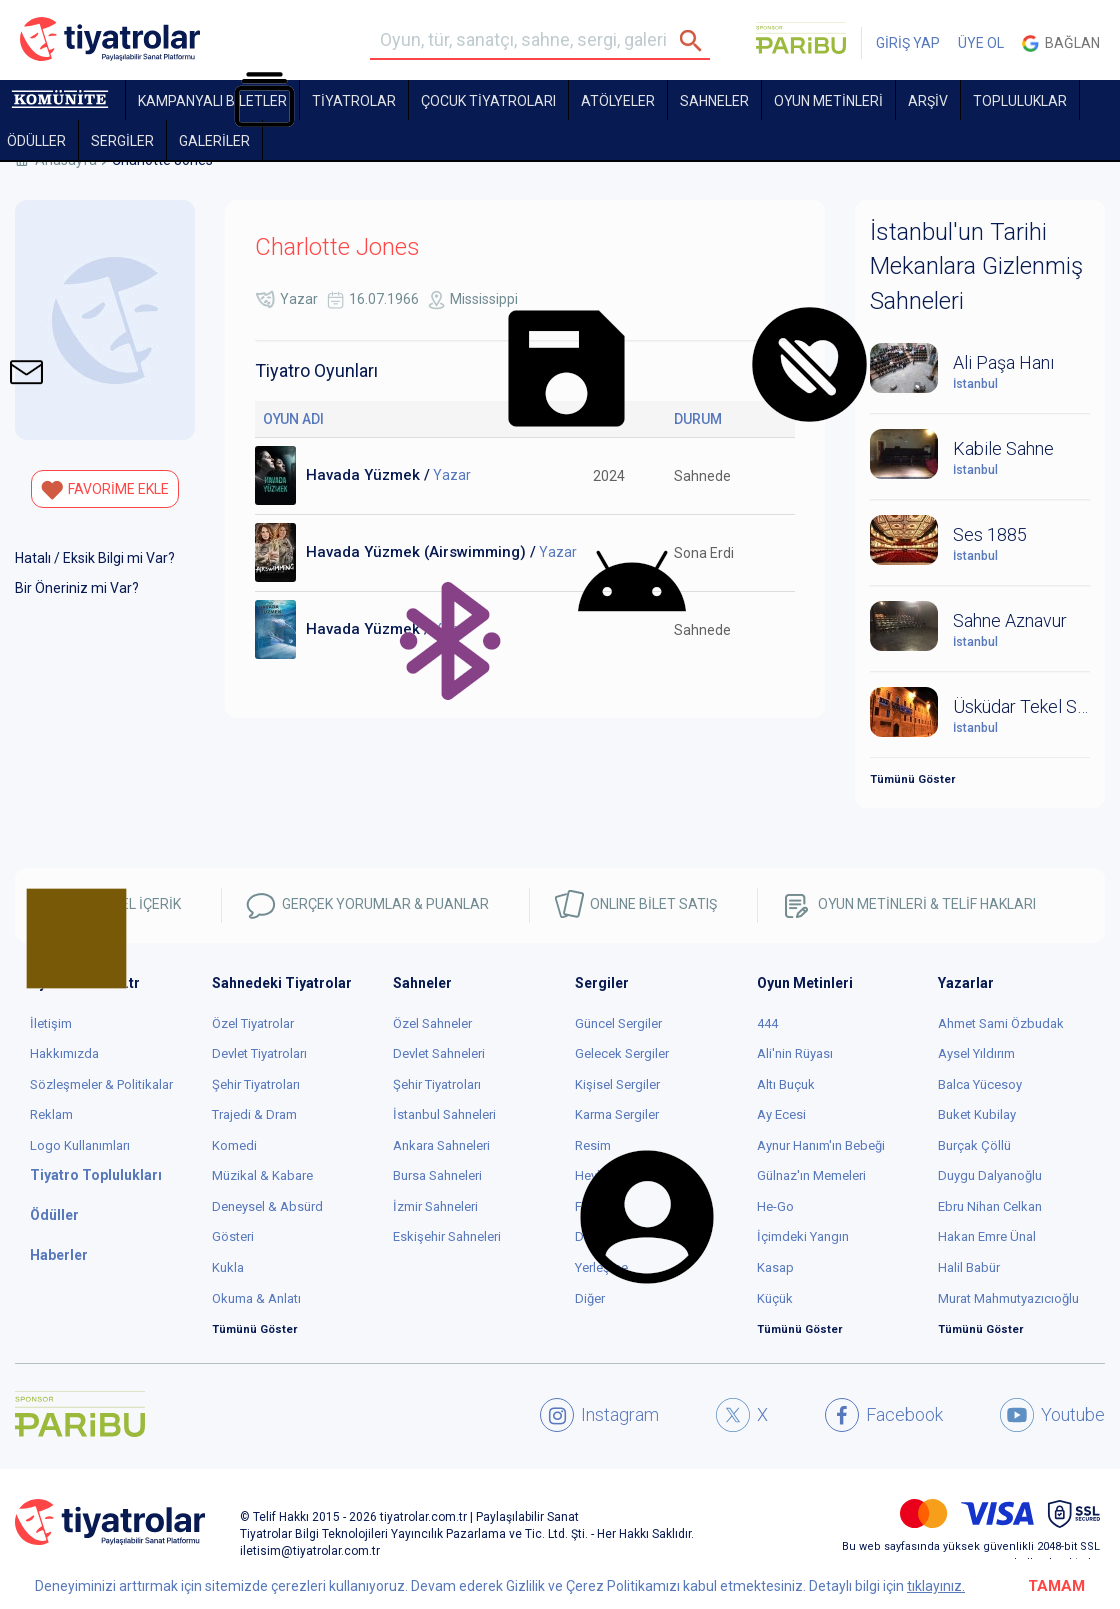 The width and height of the screenshot is (1120, 1609). What do you see at coordinates (647, 1217) in the screenshot?
I see `access your profile or account settings` at bounding box center [647, 1217].